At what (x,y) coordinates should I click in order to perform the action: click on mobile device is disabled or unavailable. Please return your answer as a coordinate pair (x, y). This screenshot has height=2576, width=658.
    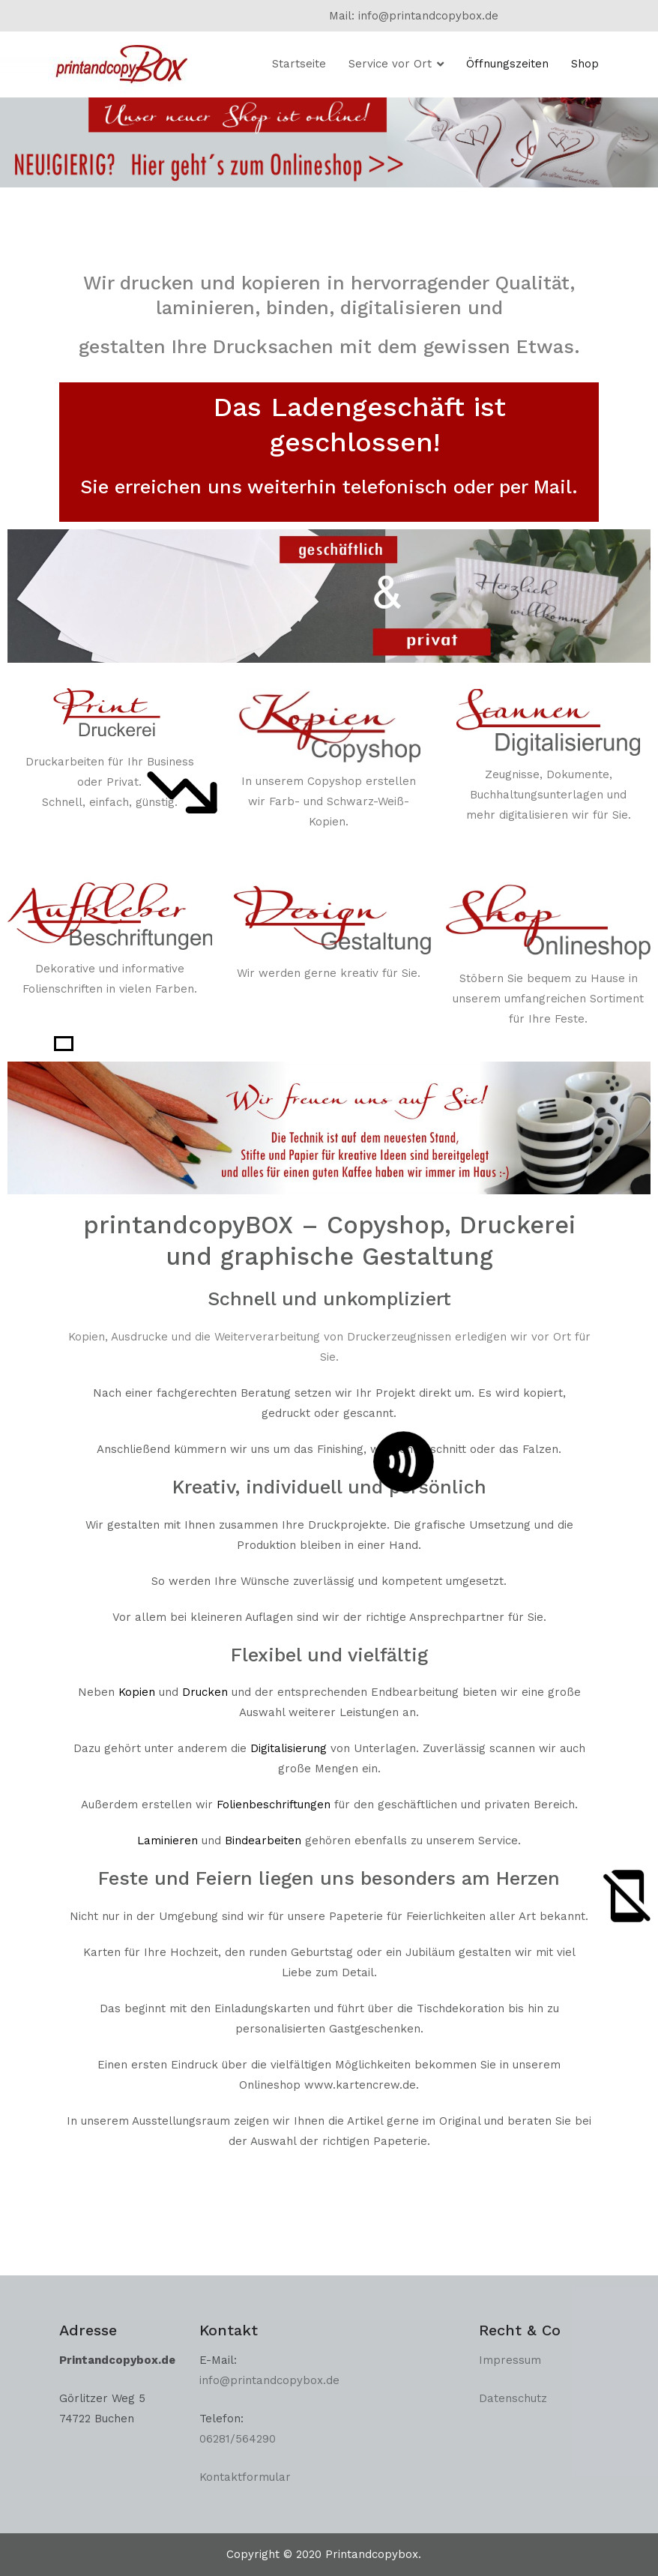
    Looking at the image, I should click on (627, 1896).